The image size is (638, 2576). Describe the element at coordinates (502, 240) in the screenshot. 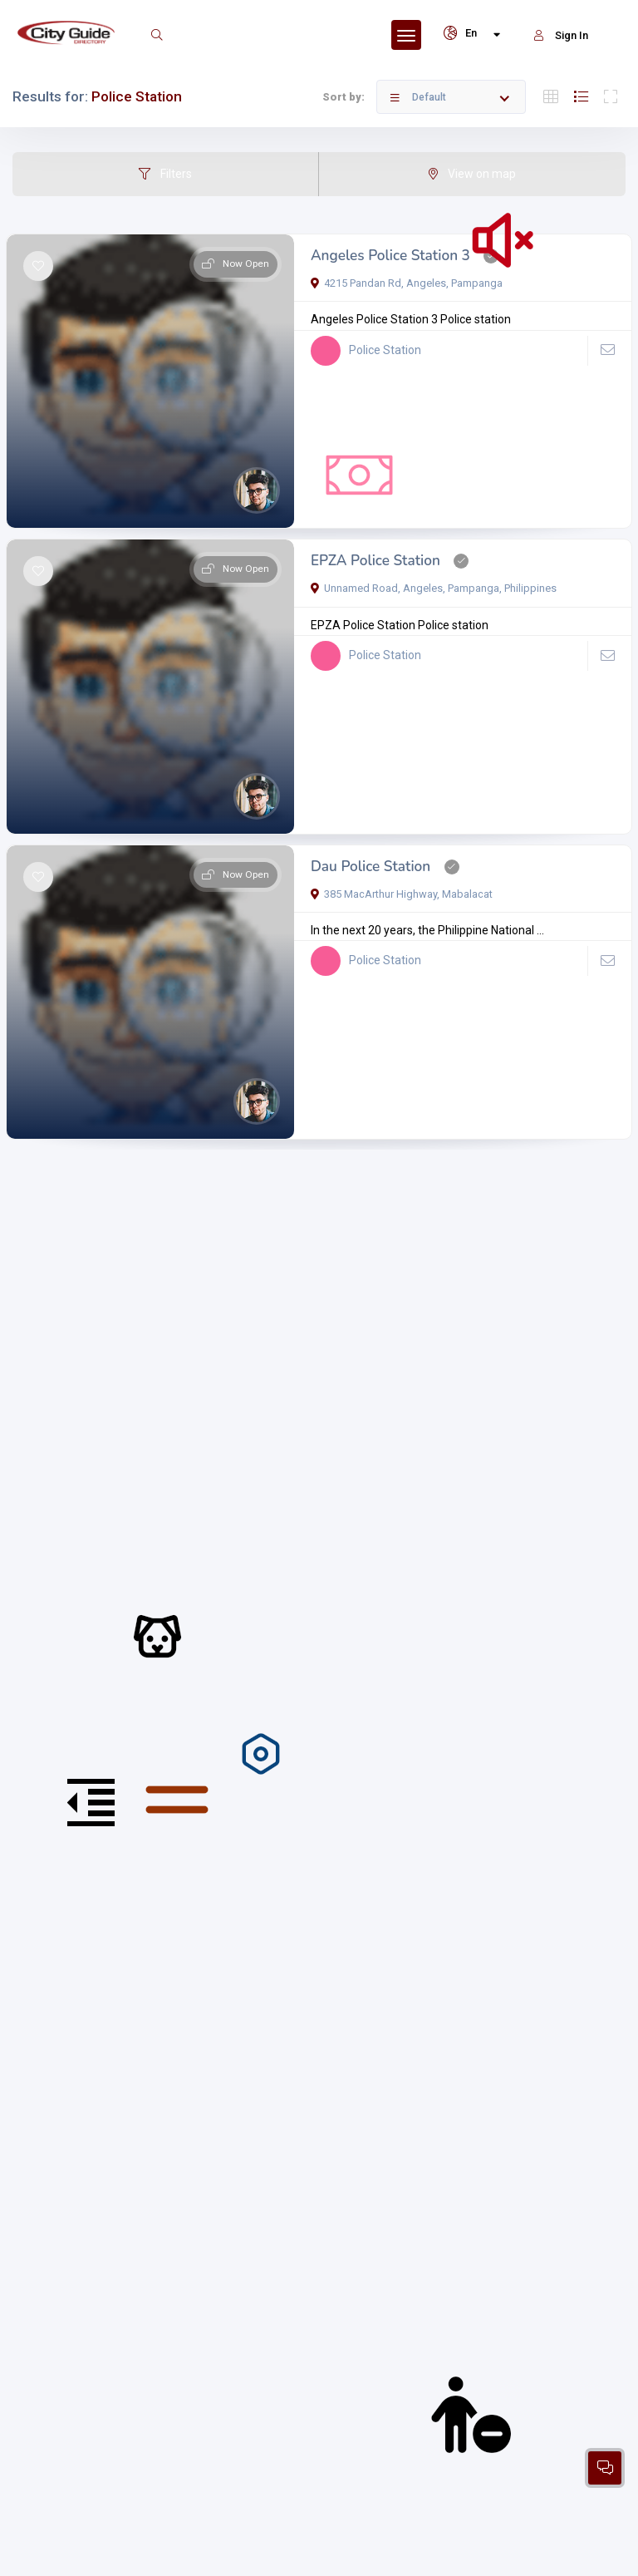

I see `mute audio` at that location.